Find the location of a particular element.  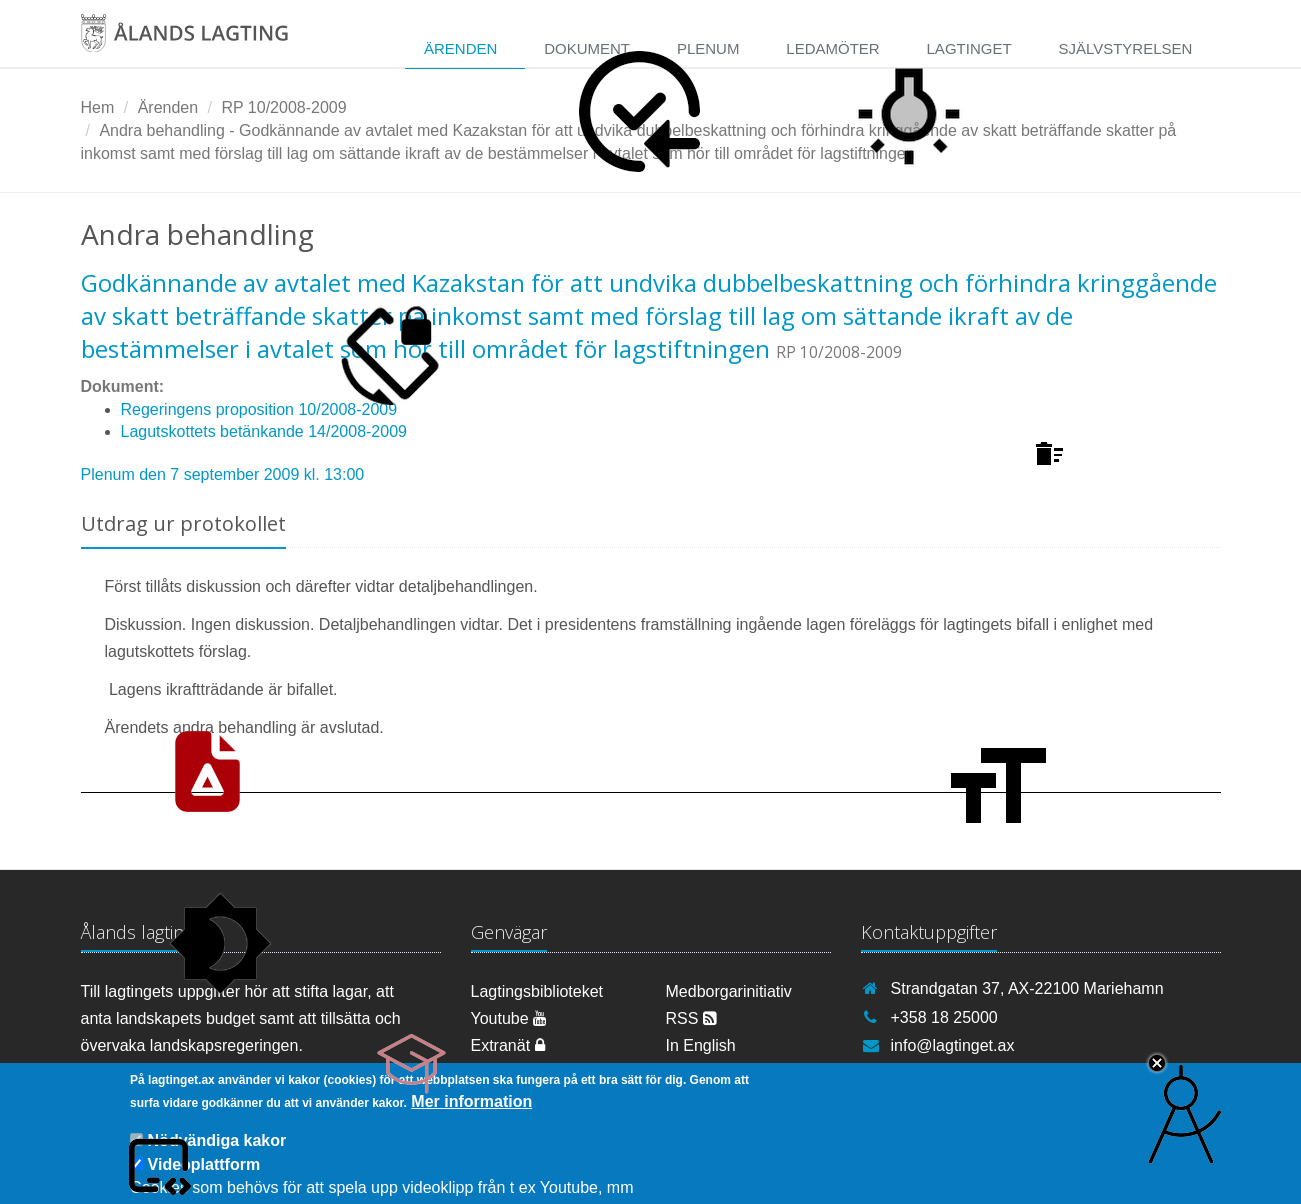

adjust text size settings is located at coordinates (996, 788).